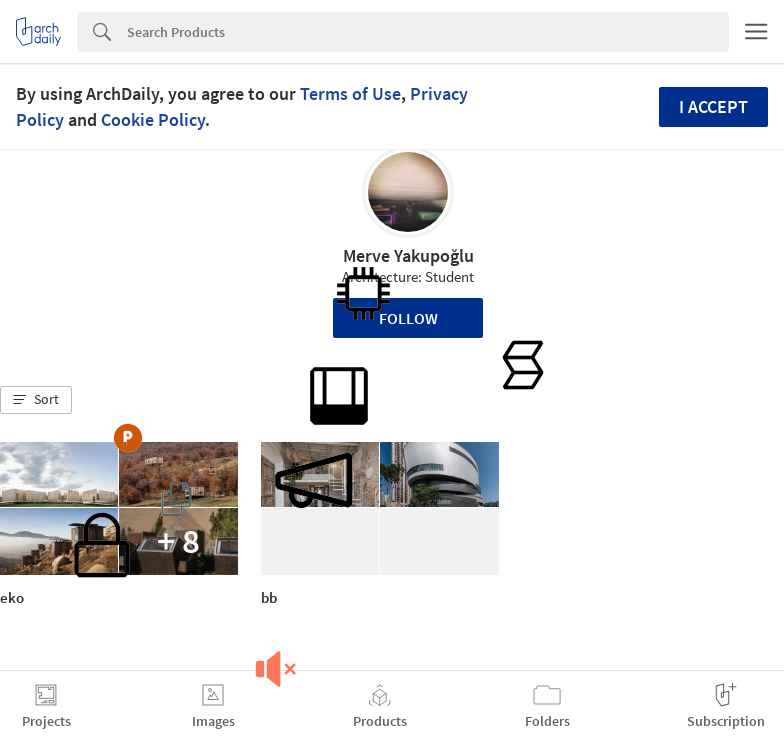 The image size is (784, 745). I want to click on make an announcement or broadcast, so click(312, 479).